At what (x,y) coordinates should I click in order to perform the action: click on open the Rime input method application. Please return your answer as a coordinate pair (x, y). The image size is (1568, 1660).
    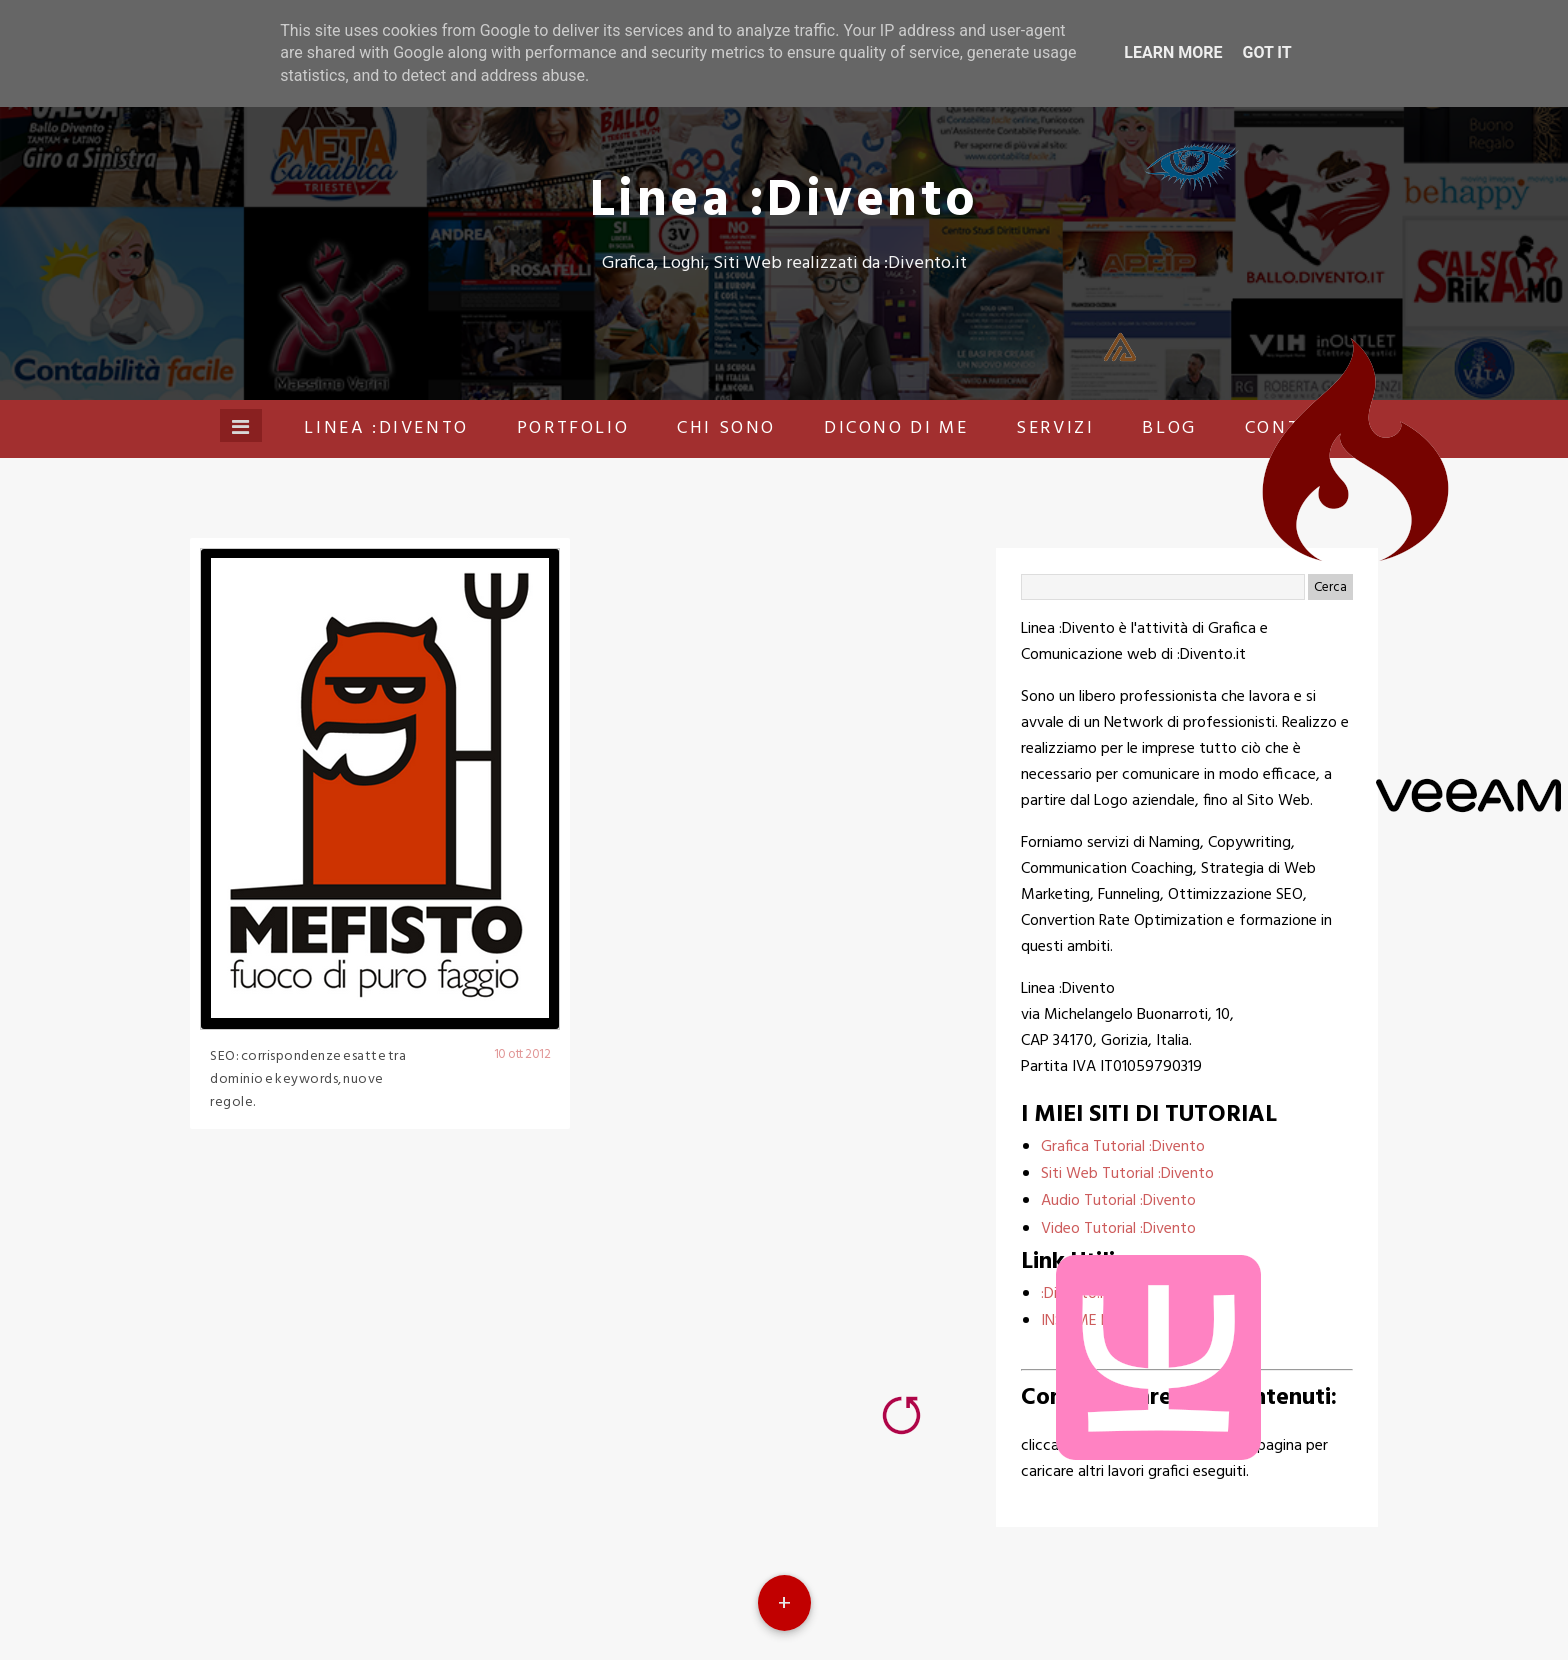
    Looking at the image, I should click on (1158, 1357).